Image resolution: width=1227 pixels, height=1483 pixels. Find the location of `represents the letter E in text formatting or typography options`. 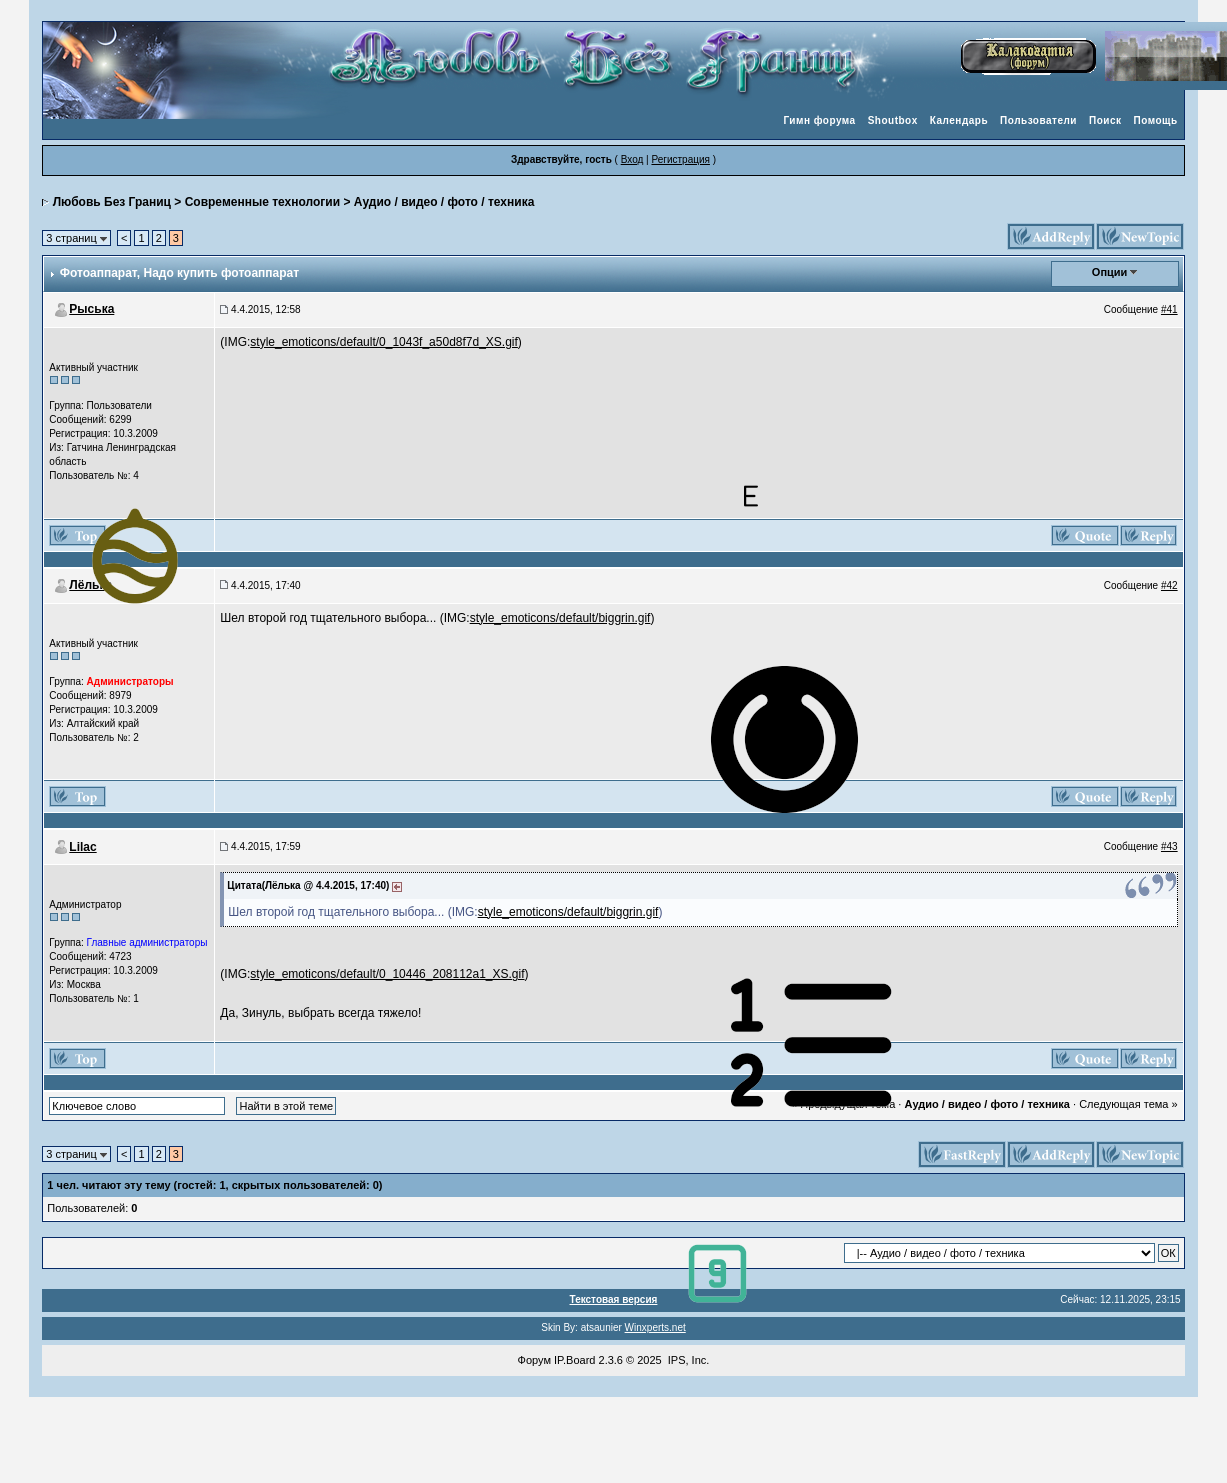

represents the letter E in text formatting or typography options is located at coordinates (751, 496).